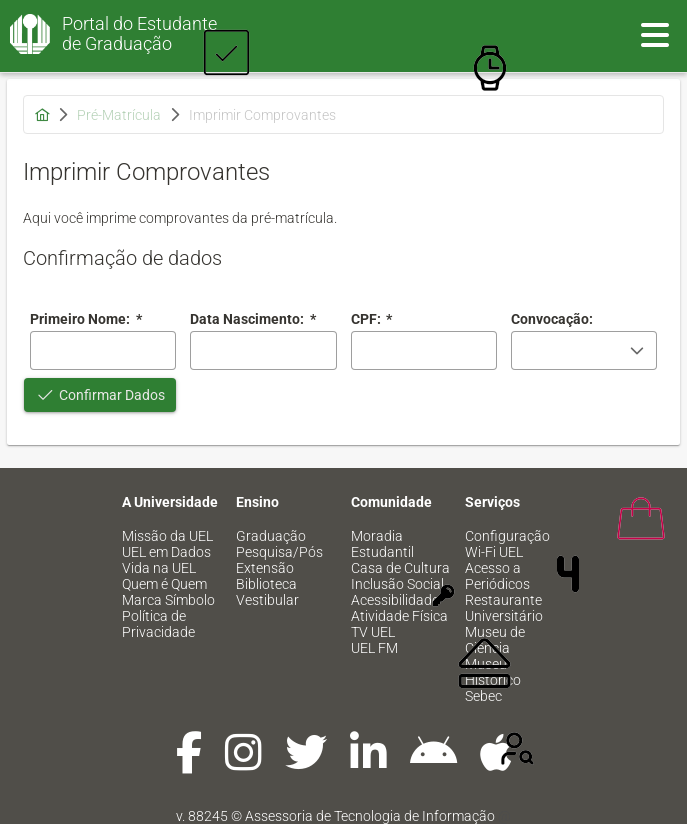 This screenshot has height=824, width=687. What do you see at coordinates (490, 68) in the screenshot?
I see `view time or clock settings` at bounding box center [490, 68].